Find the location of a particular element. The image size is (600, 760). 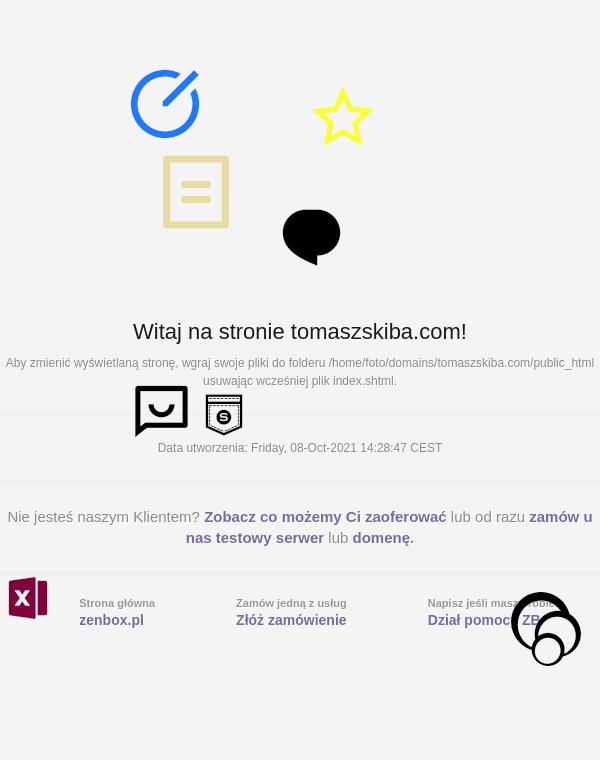

edit profile picture or avatar is located at coordinates (165, 104).